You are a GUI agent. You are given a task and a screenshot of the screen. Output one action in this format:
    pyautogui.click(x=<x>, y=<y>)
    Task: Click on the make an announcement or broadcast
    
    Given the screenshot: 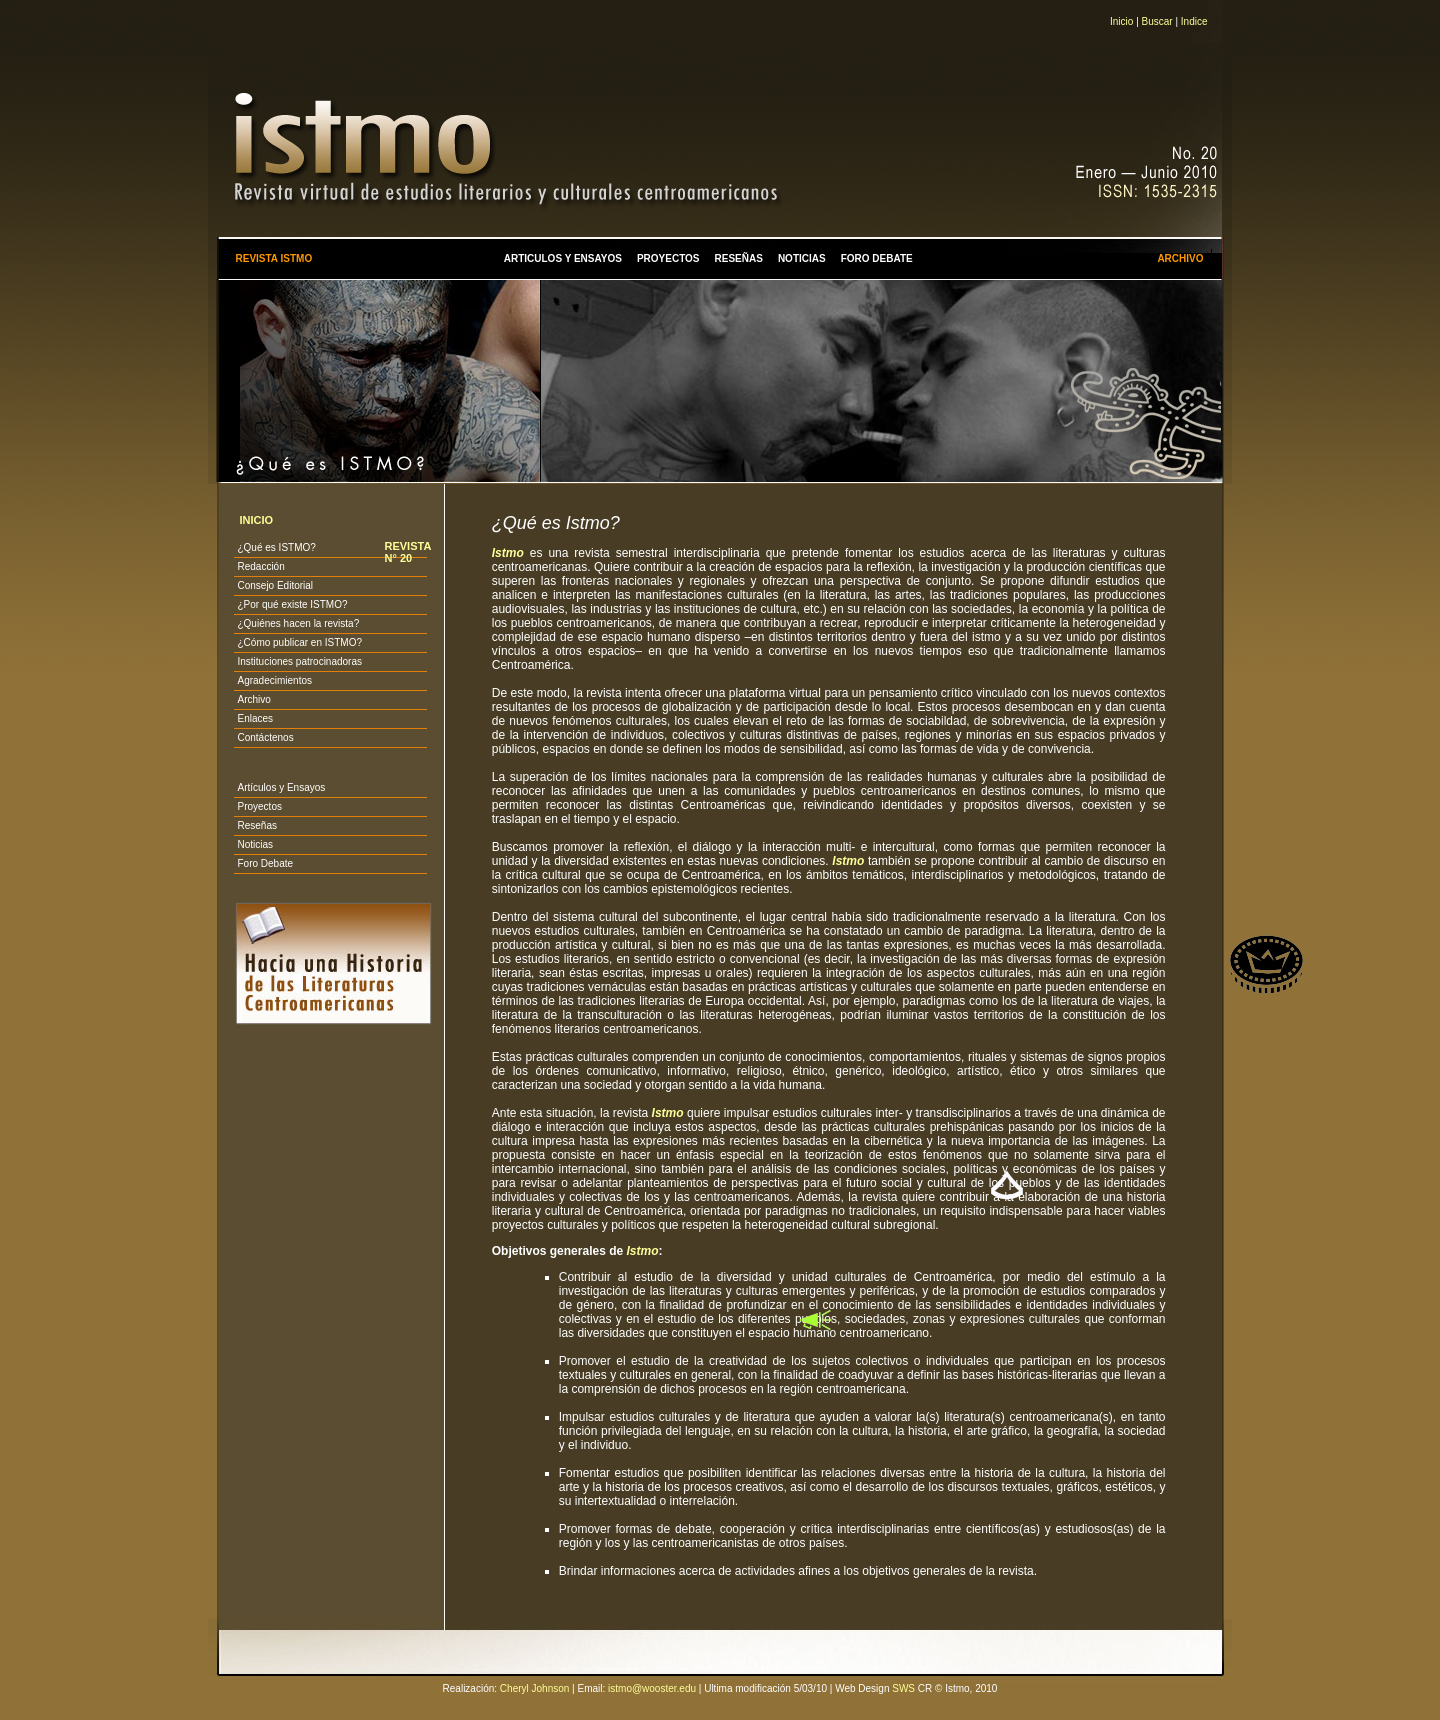 What is the action you would take?
    pyautogui.click(x=816, y=1320)
    